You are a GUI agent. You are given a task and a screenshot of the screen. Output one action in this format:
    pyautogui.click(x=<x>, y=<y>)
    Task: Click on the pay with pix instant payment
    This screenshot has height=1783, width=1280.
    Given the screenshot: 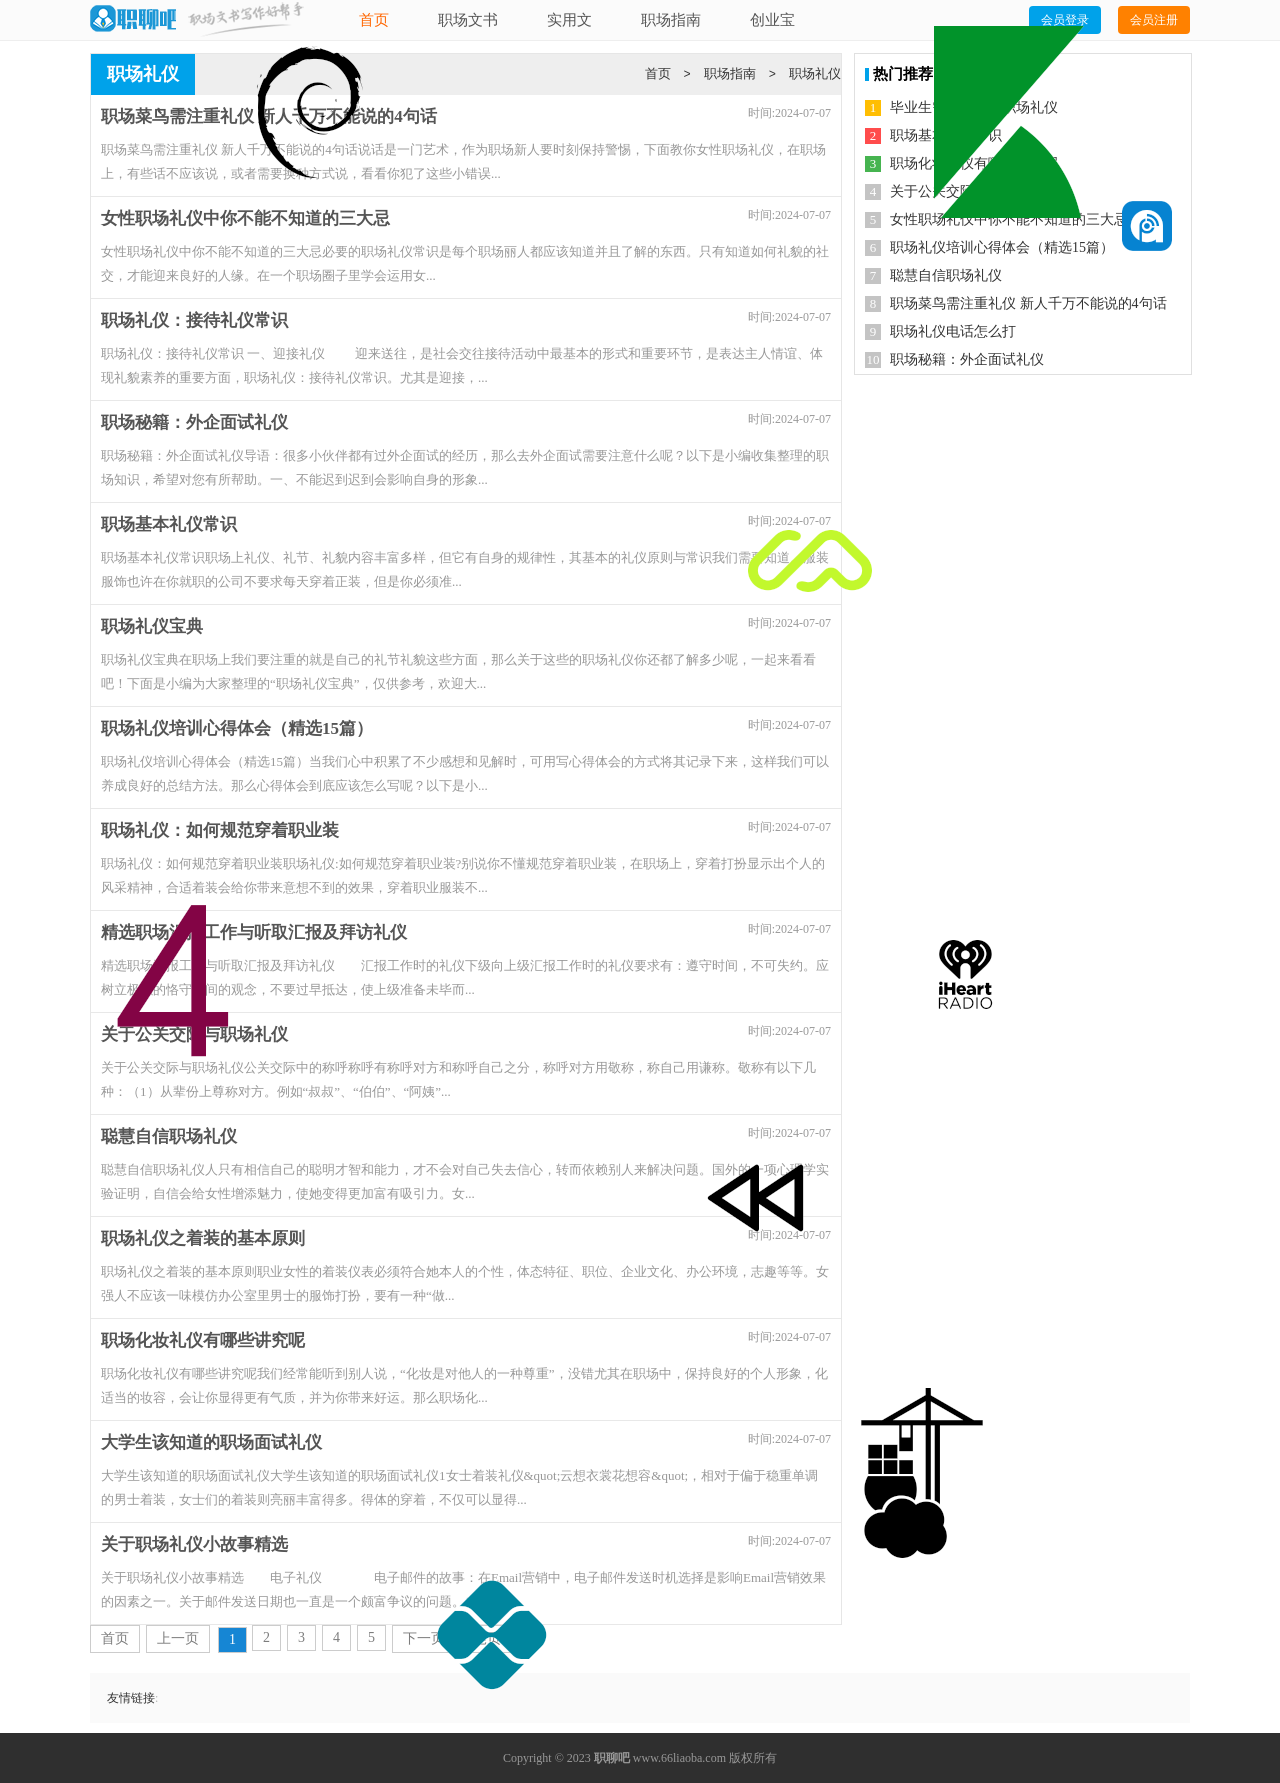 What is the action you would take?
    pyautogui.click(x=492, y=1635)
    